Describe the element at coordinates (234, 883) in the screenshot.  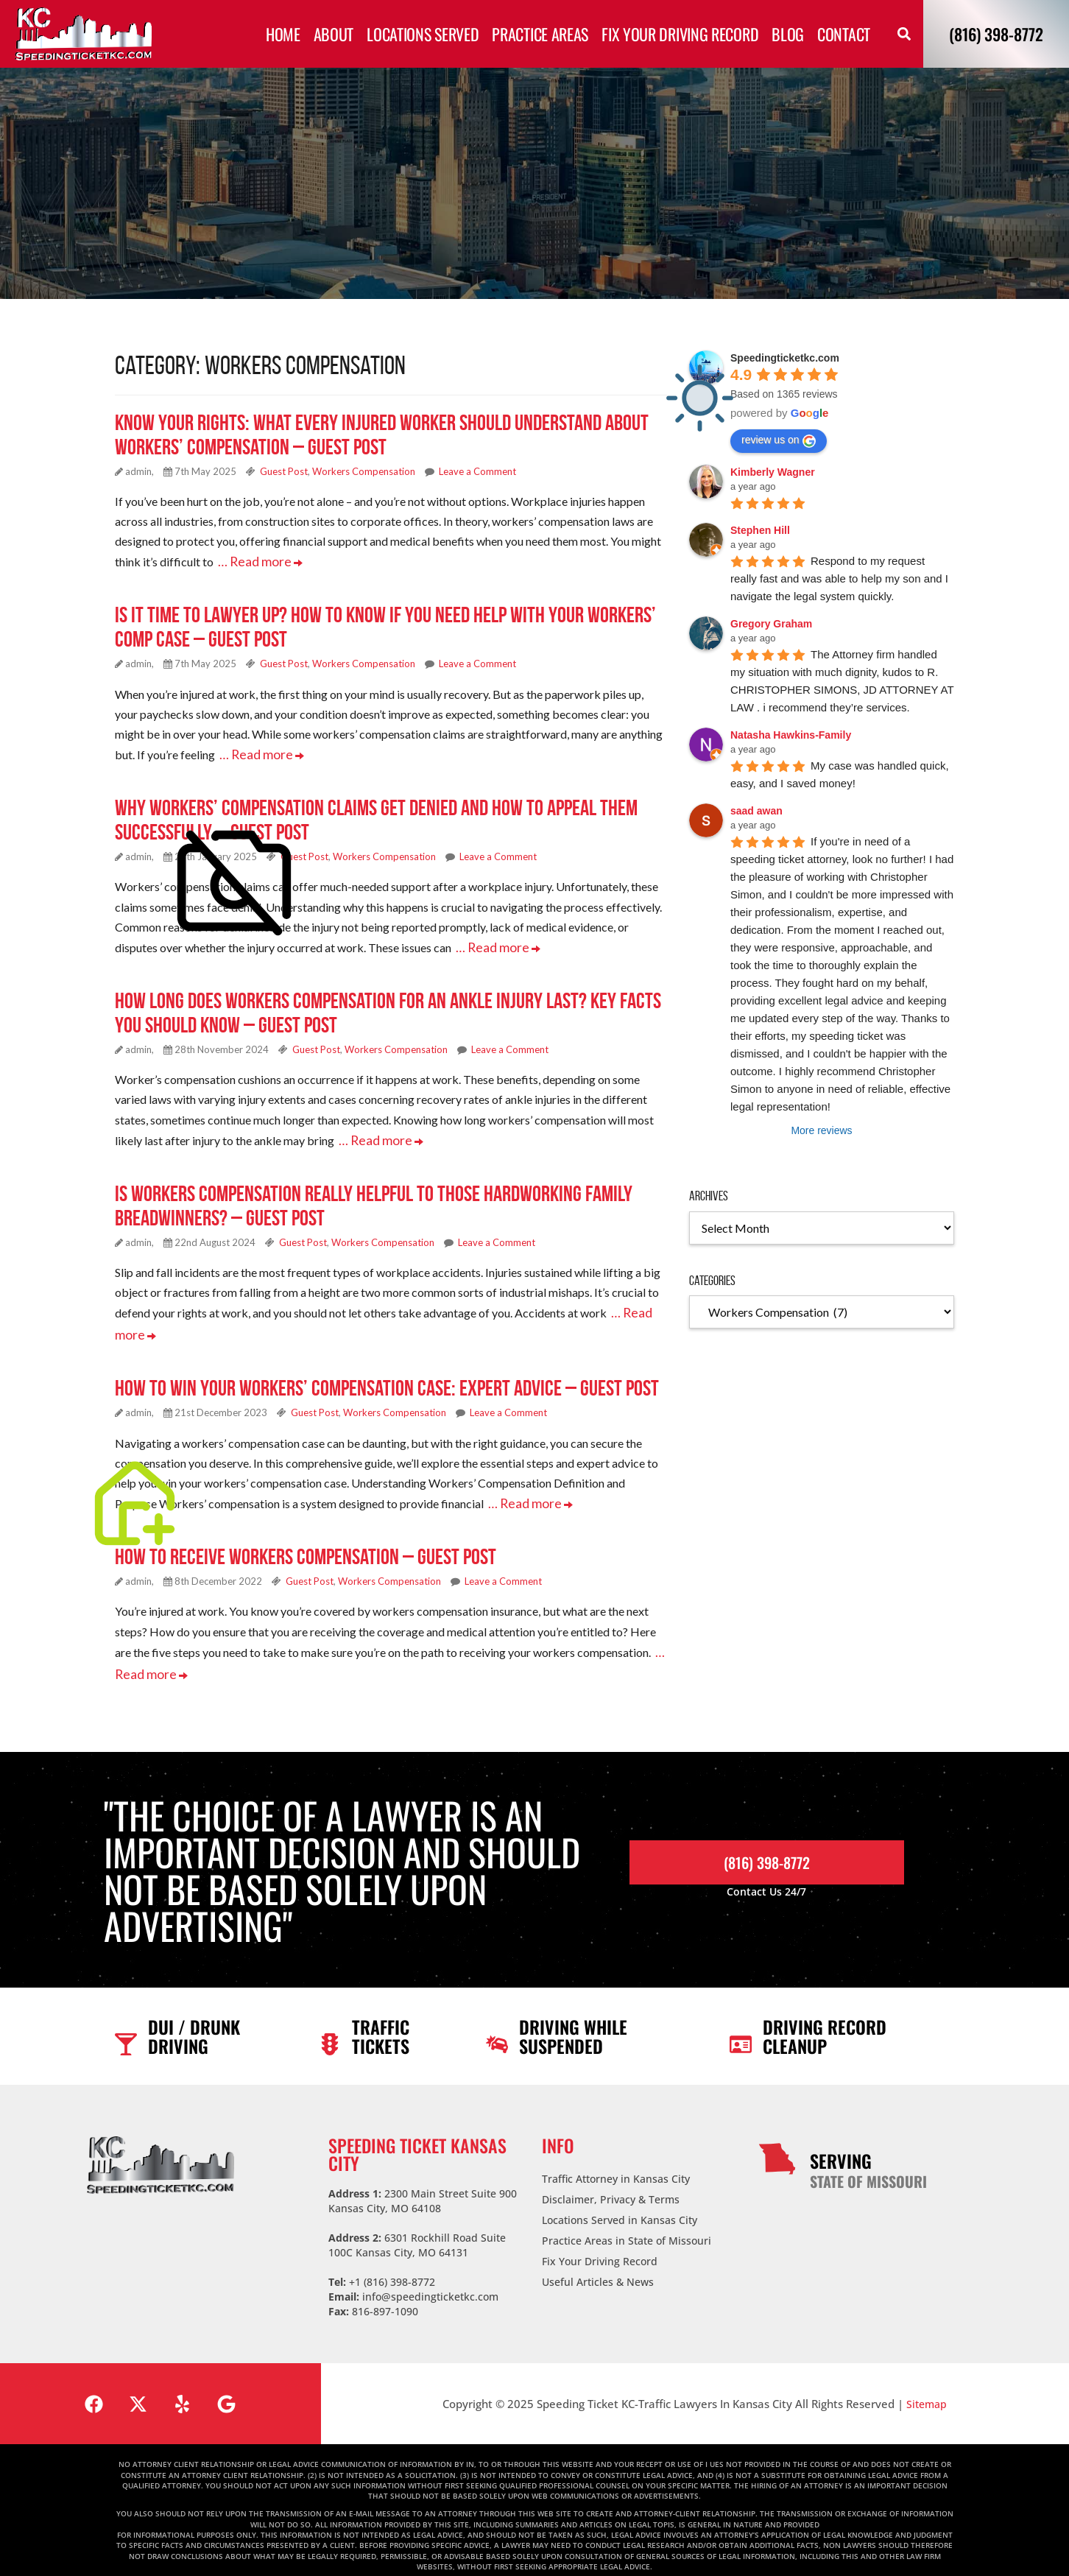
I see `camera is disabled or turned off` at that location.